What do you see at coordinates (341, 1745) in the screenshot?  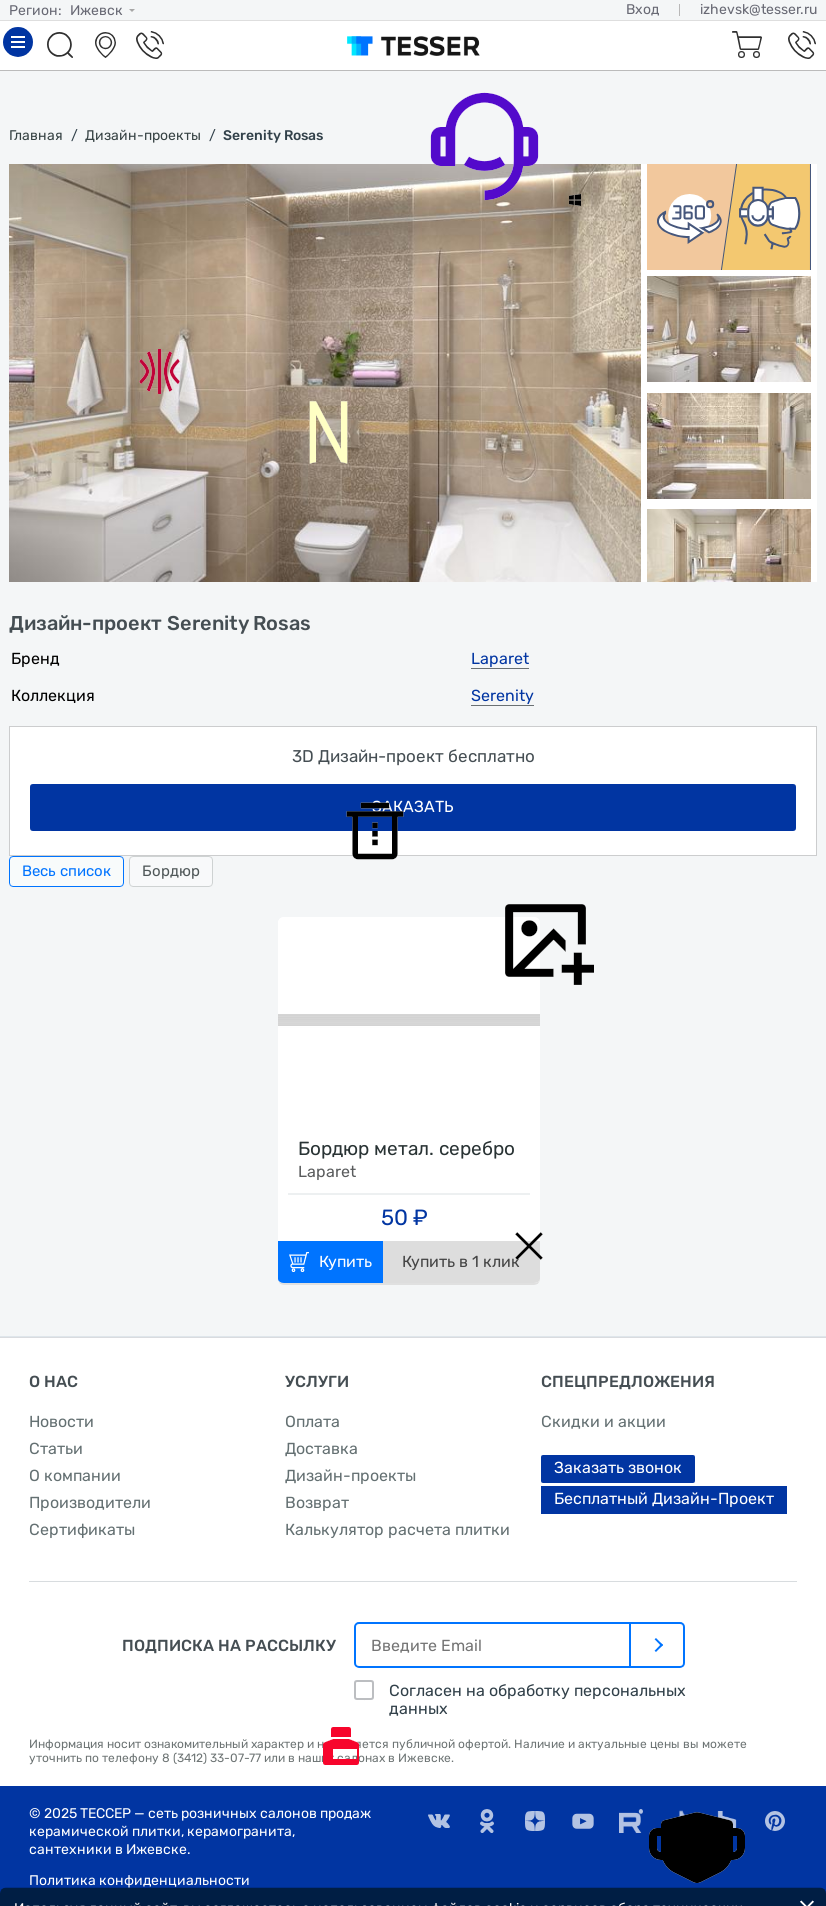 I see `access drawing or illustration tools` at bounding box center [341, 1745].